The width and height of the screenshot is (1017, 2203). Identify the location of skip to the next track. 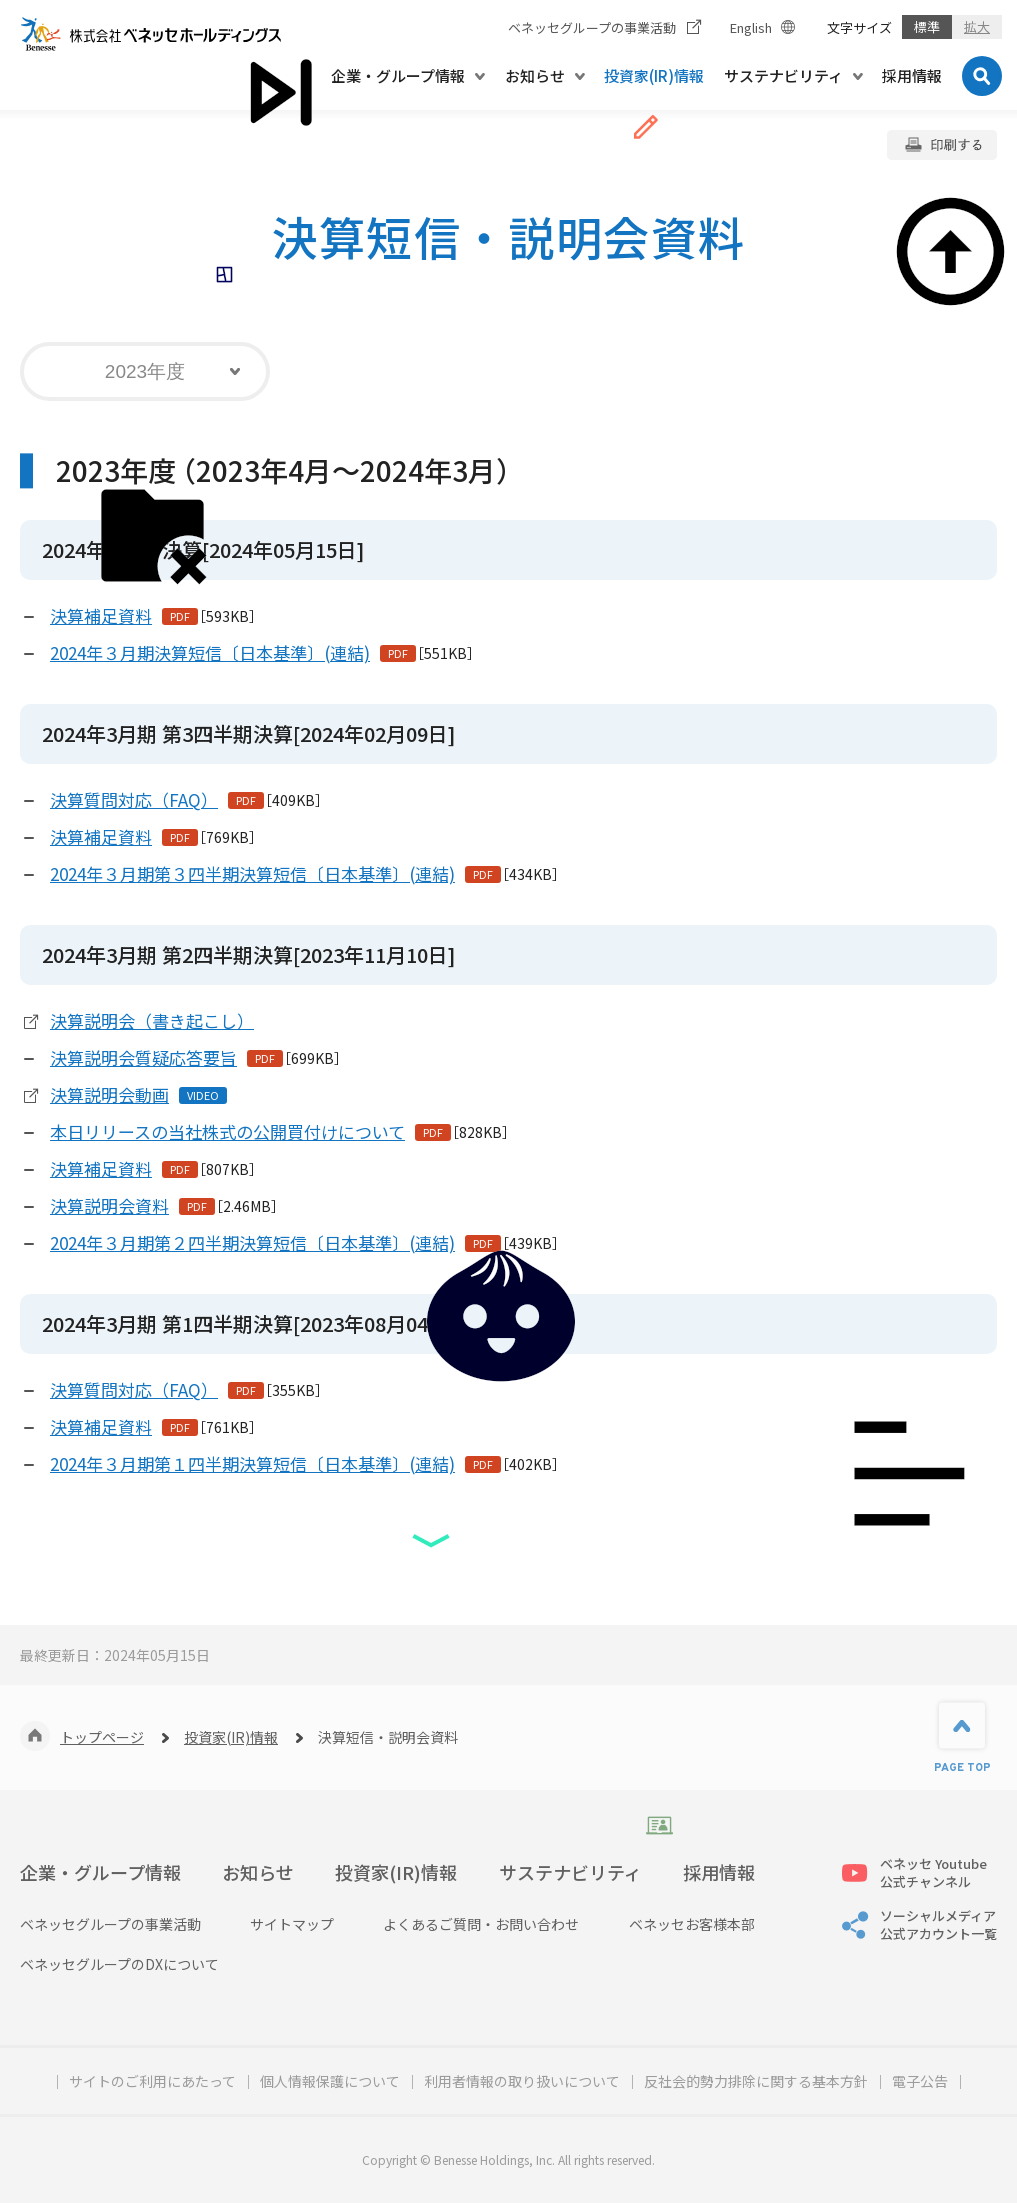
(278, 92).